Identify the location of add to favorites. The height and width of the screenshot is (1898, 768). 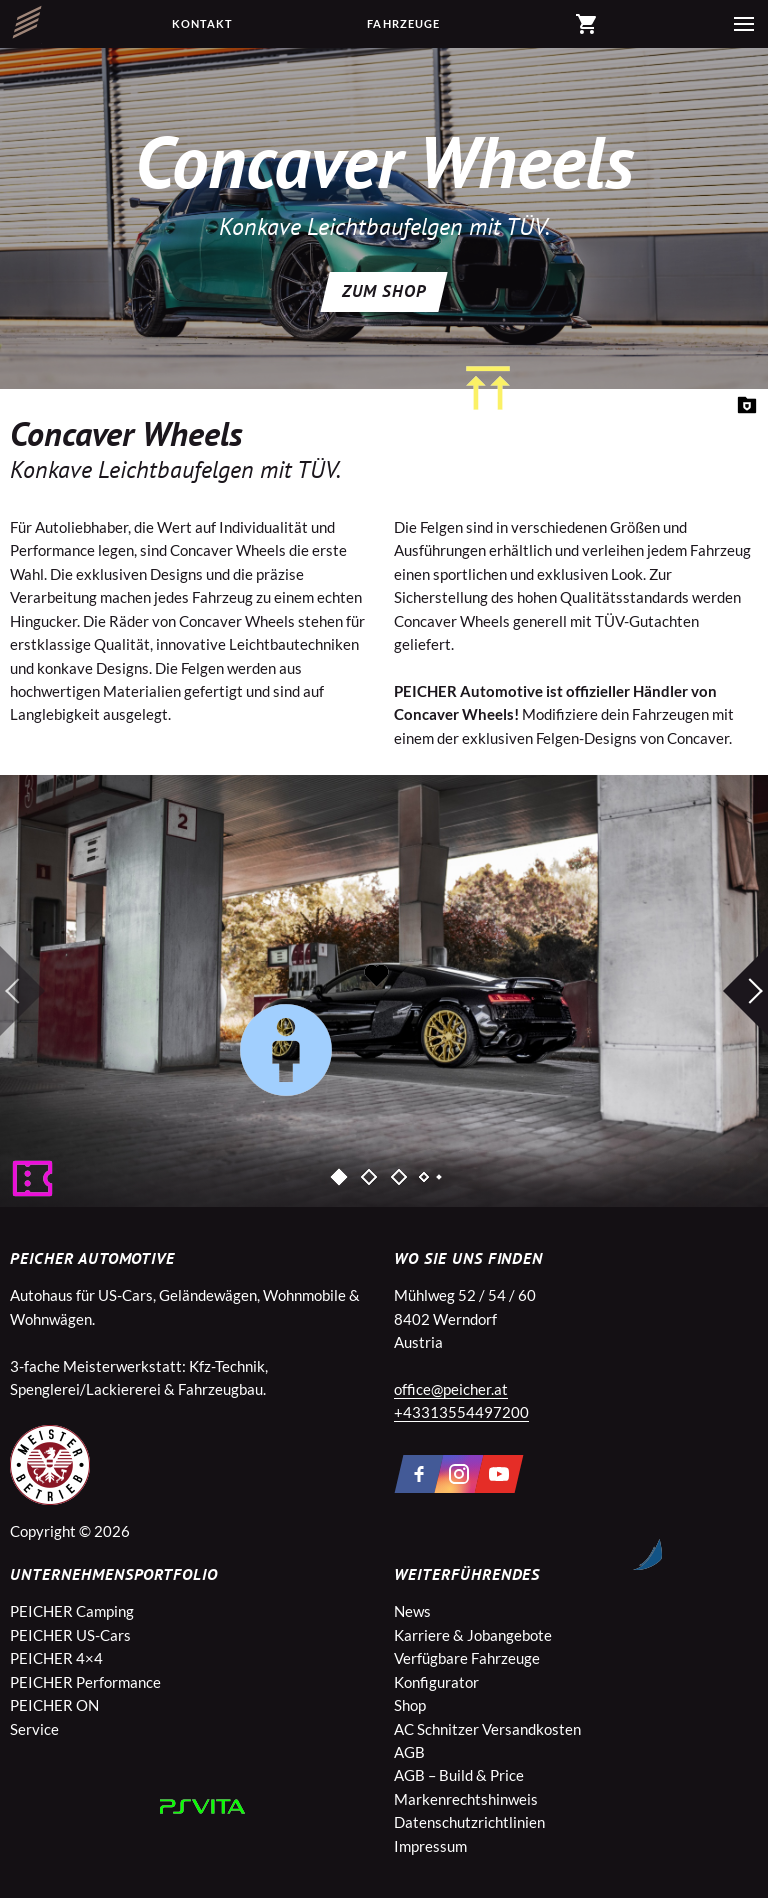
(376, 975).